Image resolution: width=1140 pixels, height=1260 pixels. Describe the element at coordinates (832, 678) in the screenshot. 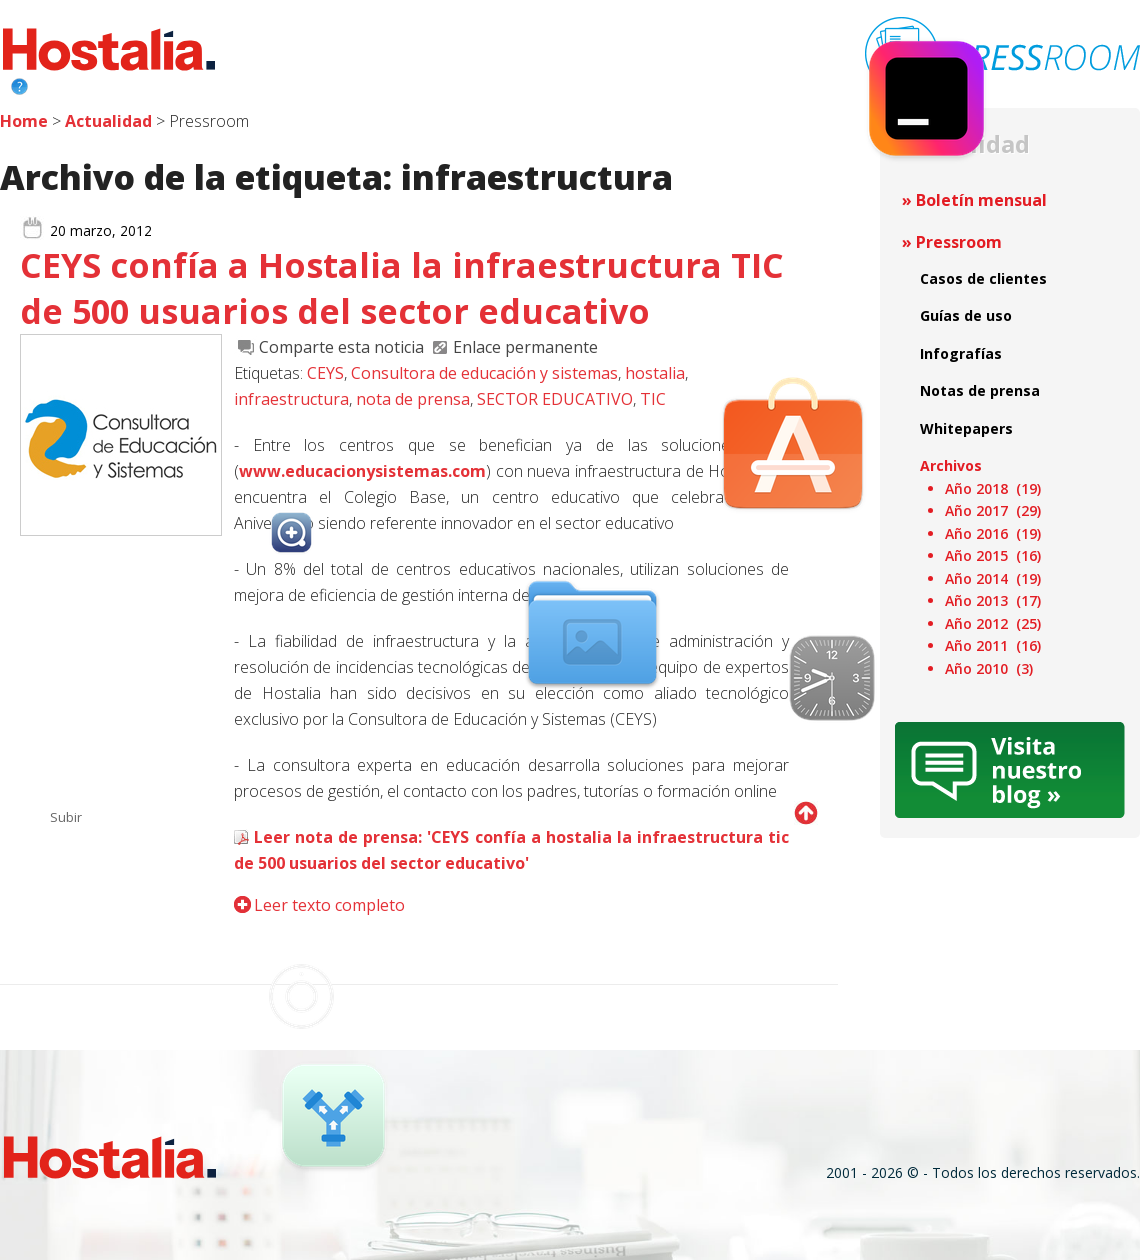

I see `open the clock app` at that location.